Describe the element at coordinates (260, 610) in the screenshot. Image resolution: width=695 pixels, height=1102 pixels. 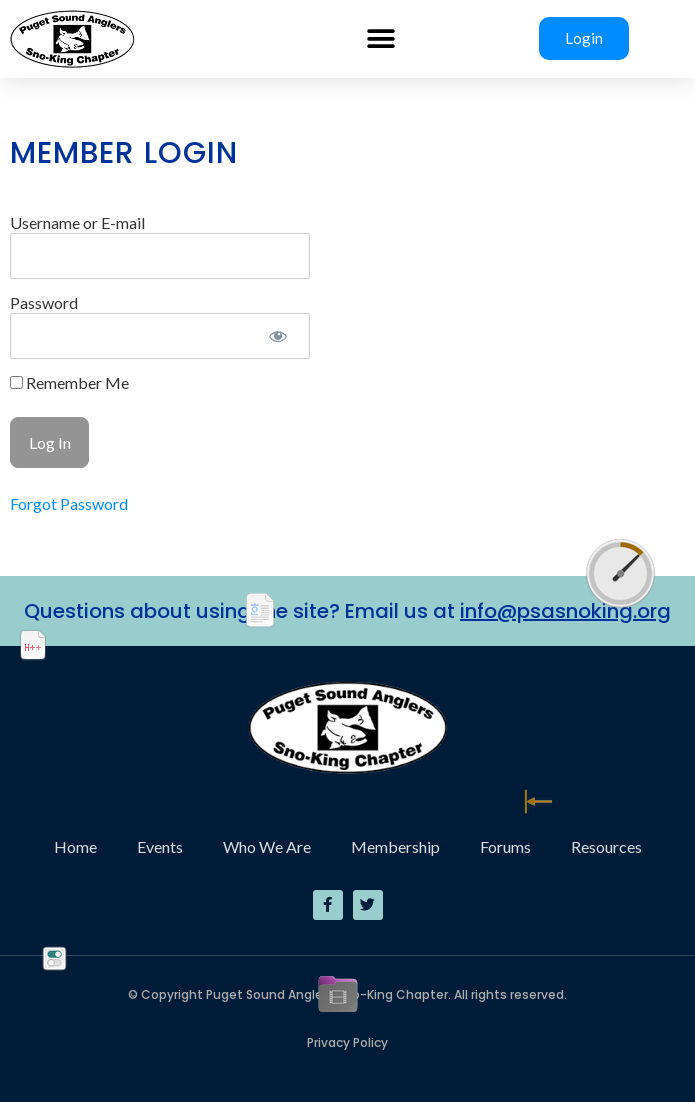
I see `hancom hangul word processor document file` at that location.